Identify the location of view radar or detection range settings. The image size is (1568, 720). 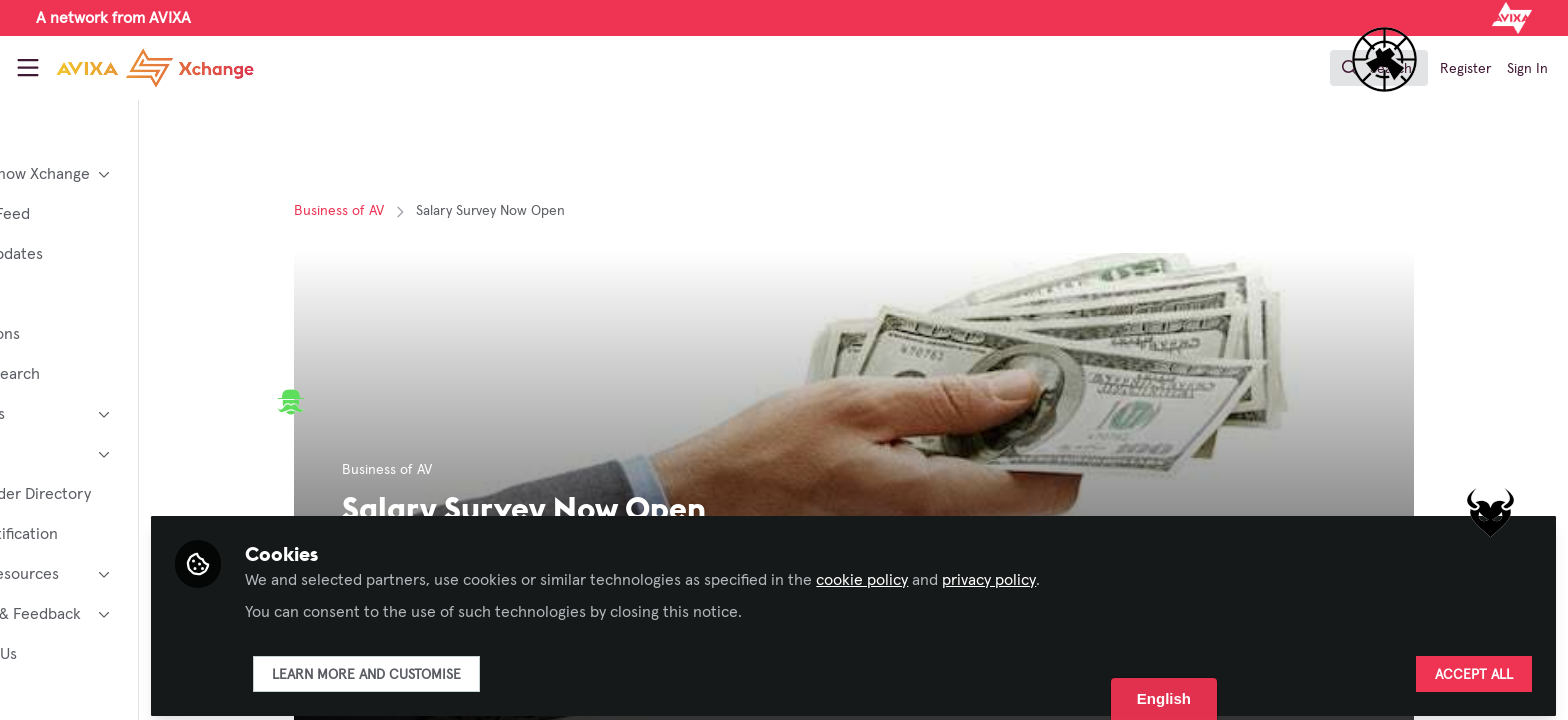
(1384, 59).